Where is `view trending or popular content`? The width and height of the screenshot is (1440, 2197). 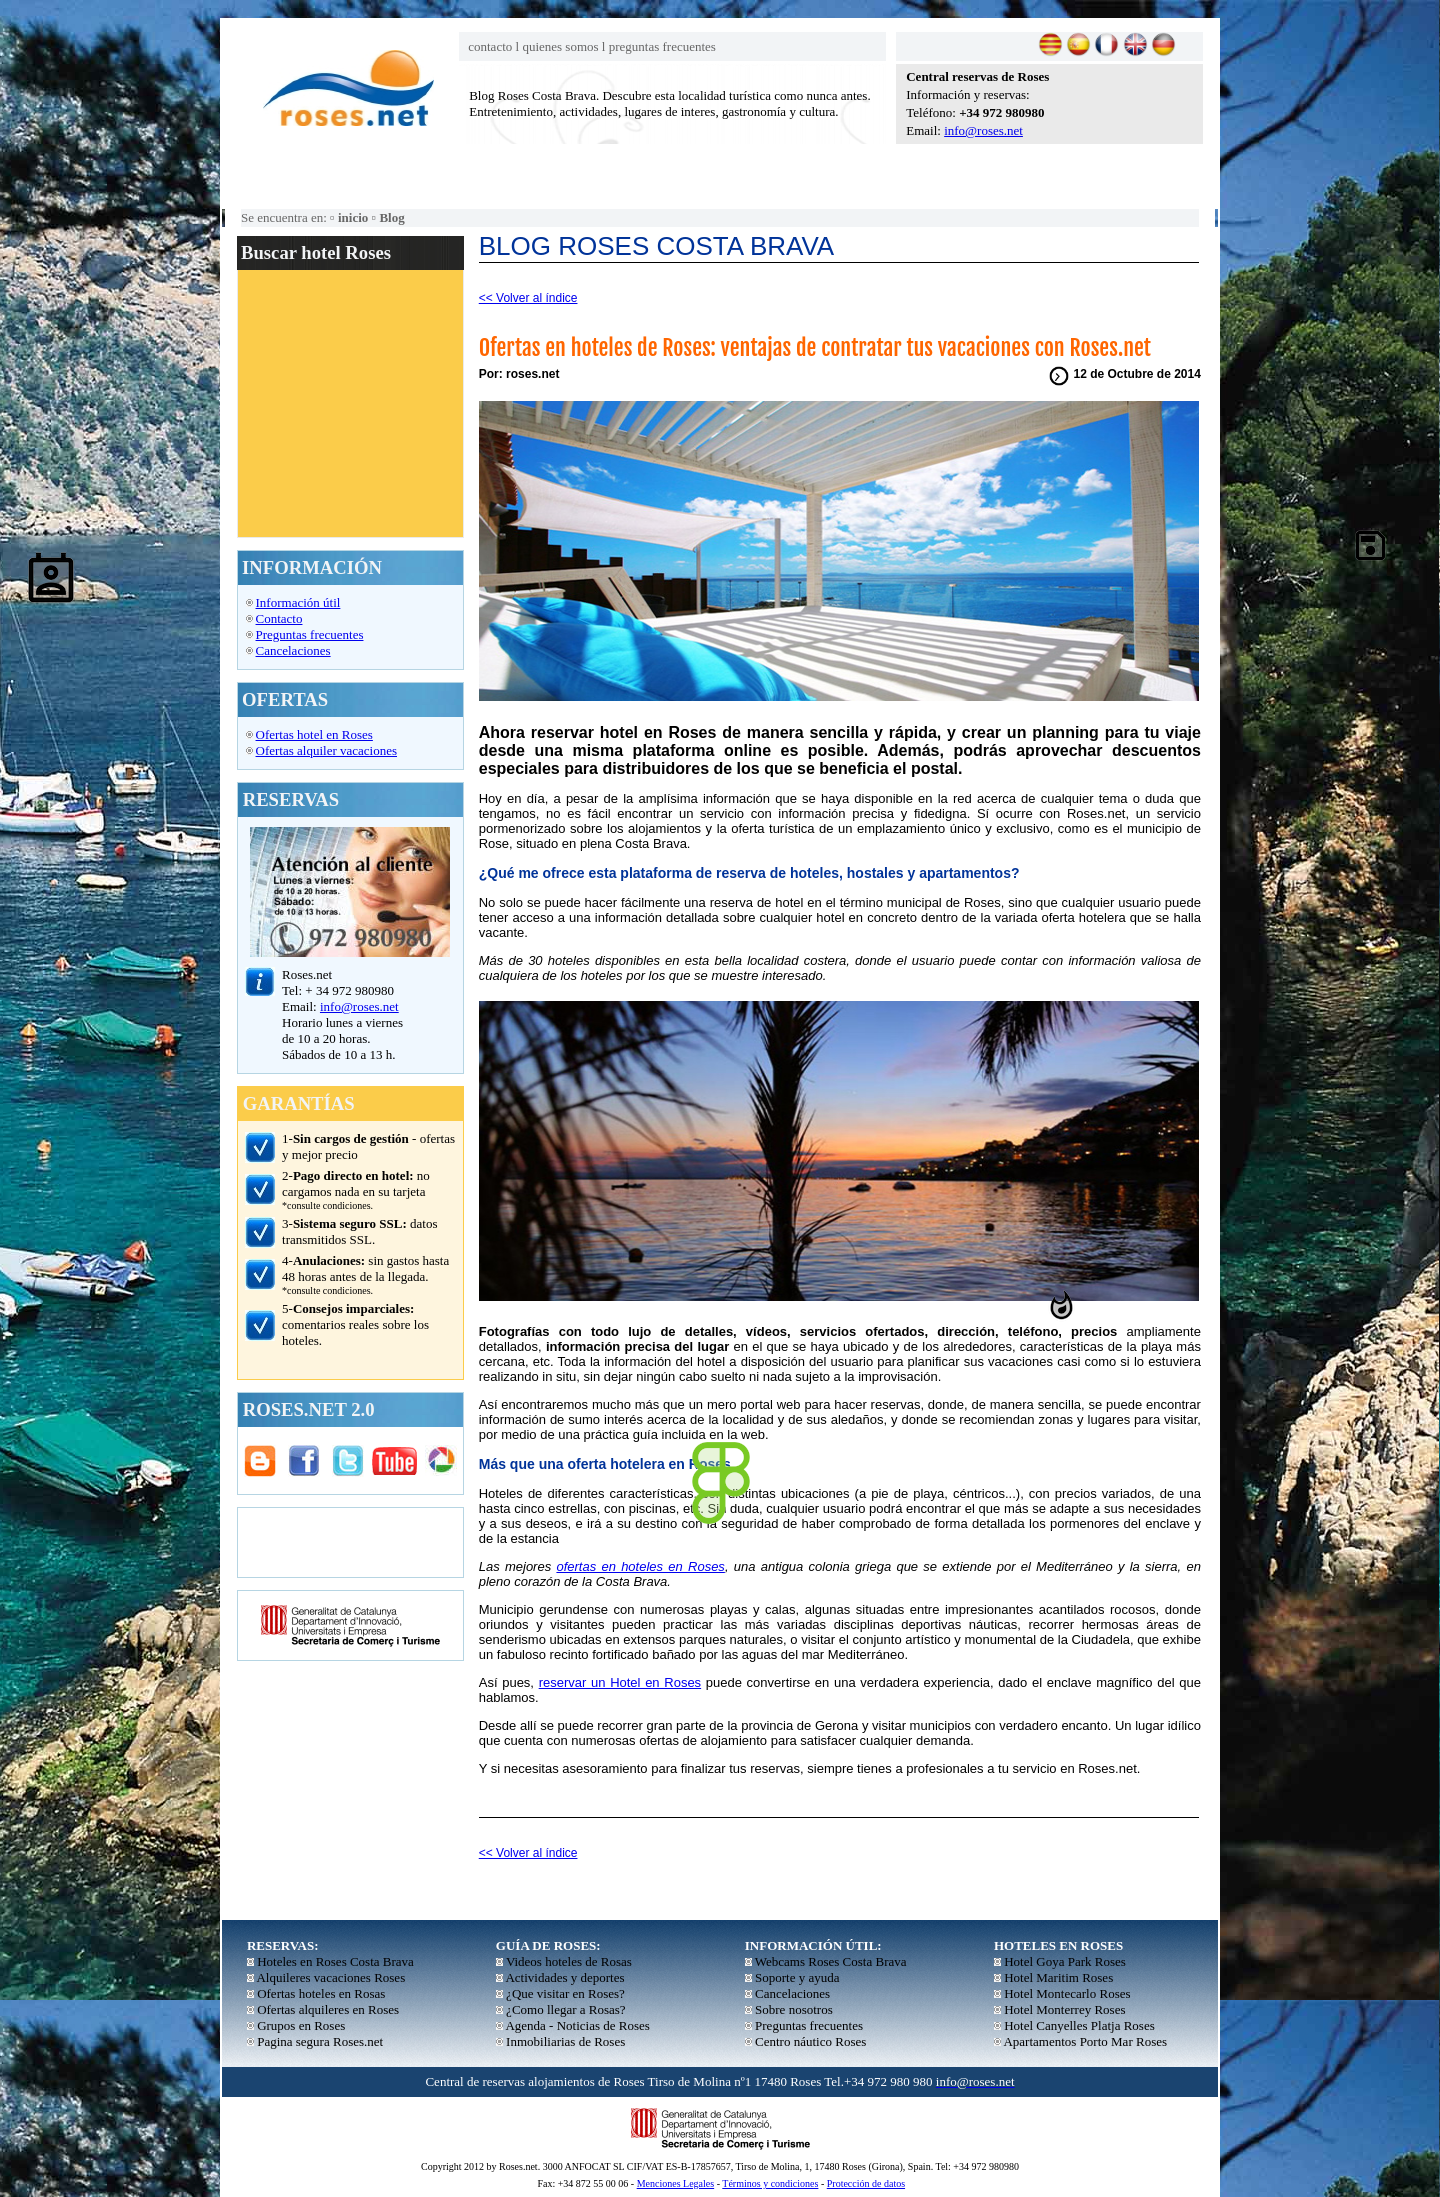 view trending or popular content is located at coordinates (1061, 1305).